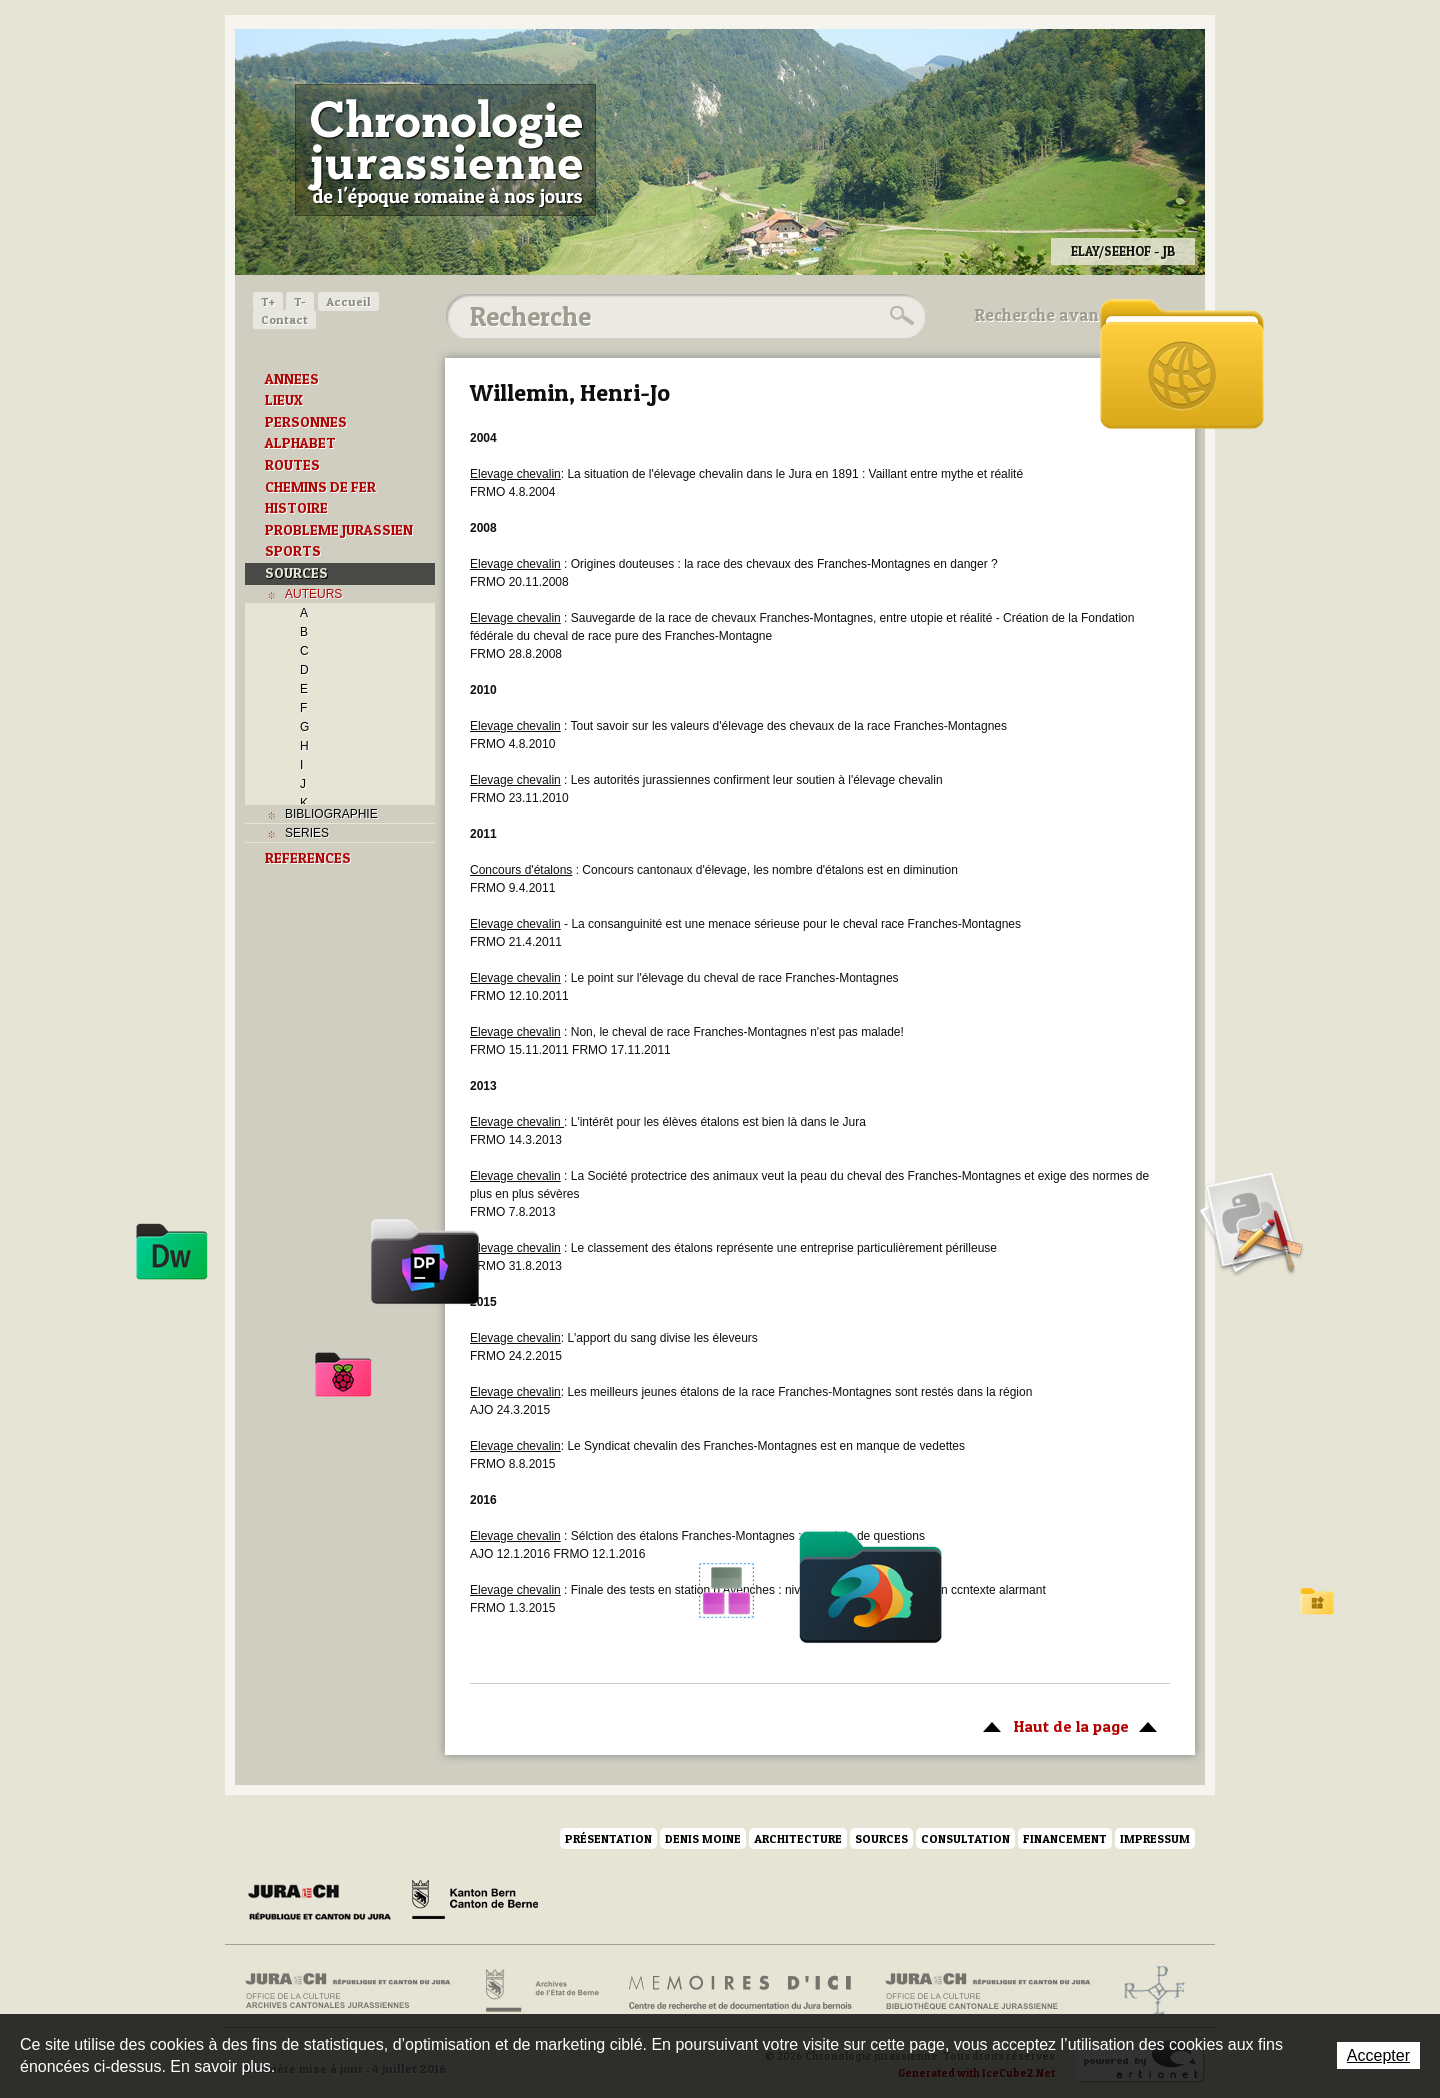  Describe the element at coordinates (1317, 1602) in the screenshot. I see `open the apps folder` at that location.